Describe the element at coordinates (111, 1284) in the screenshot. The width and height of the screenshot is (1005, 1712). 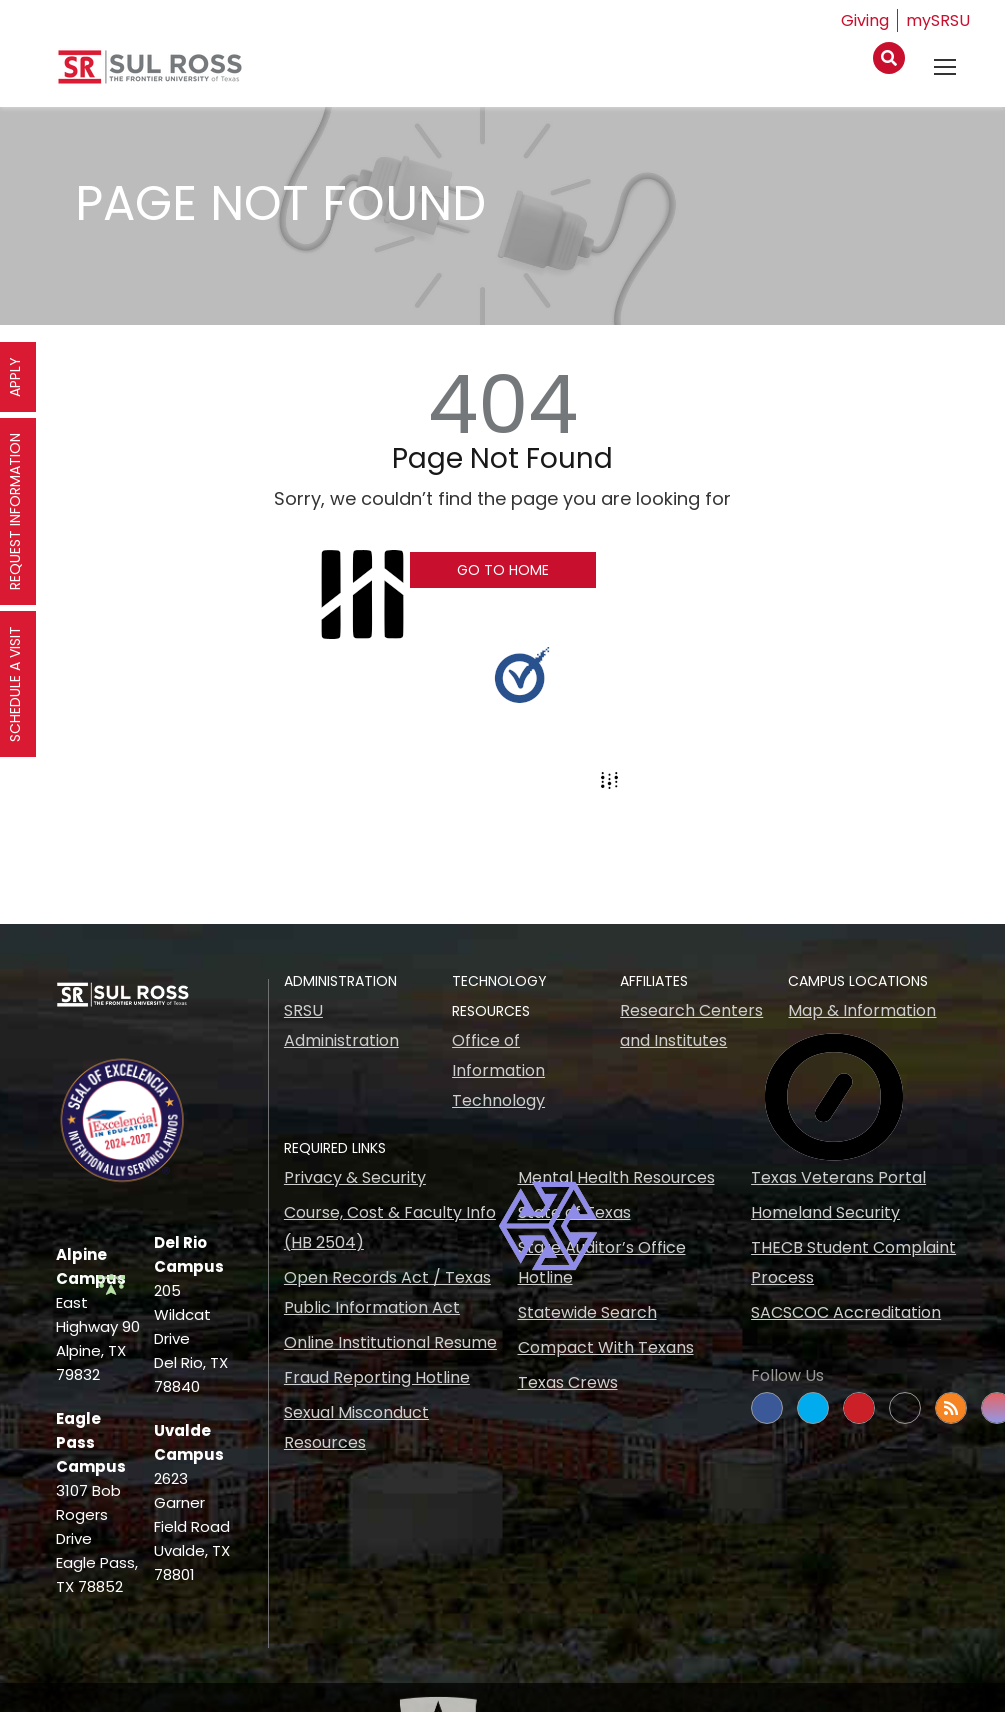
I see `SVGtrace logo` at that location.